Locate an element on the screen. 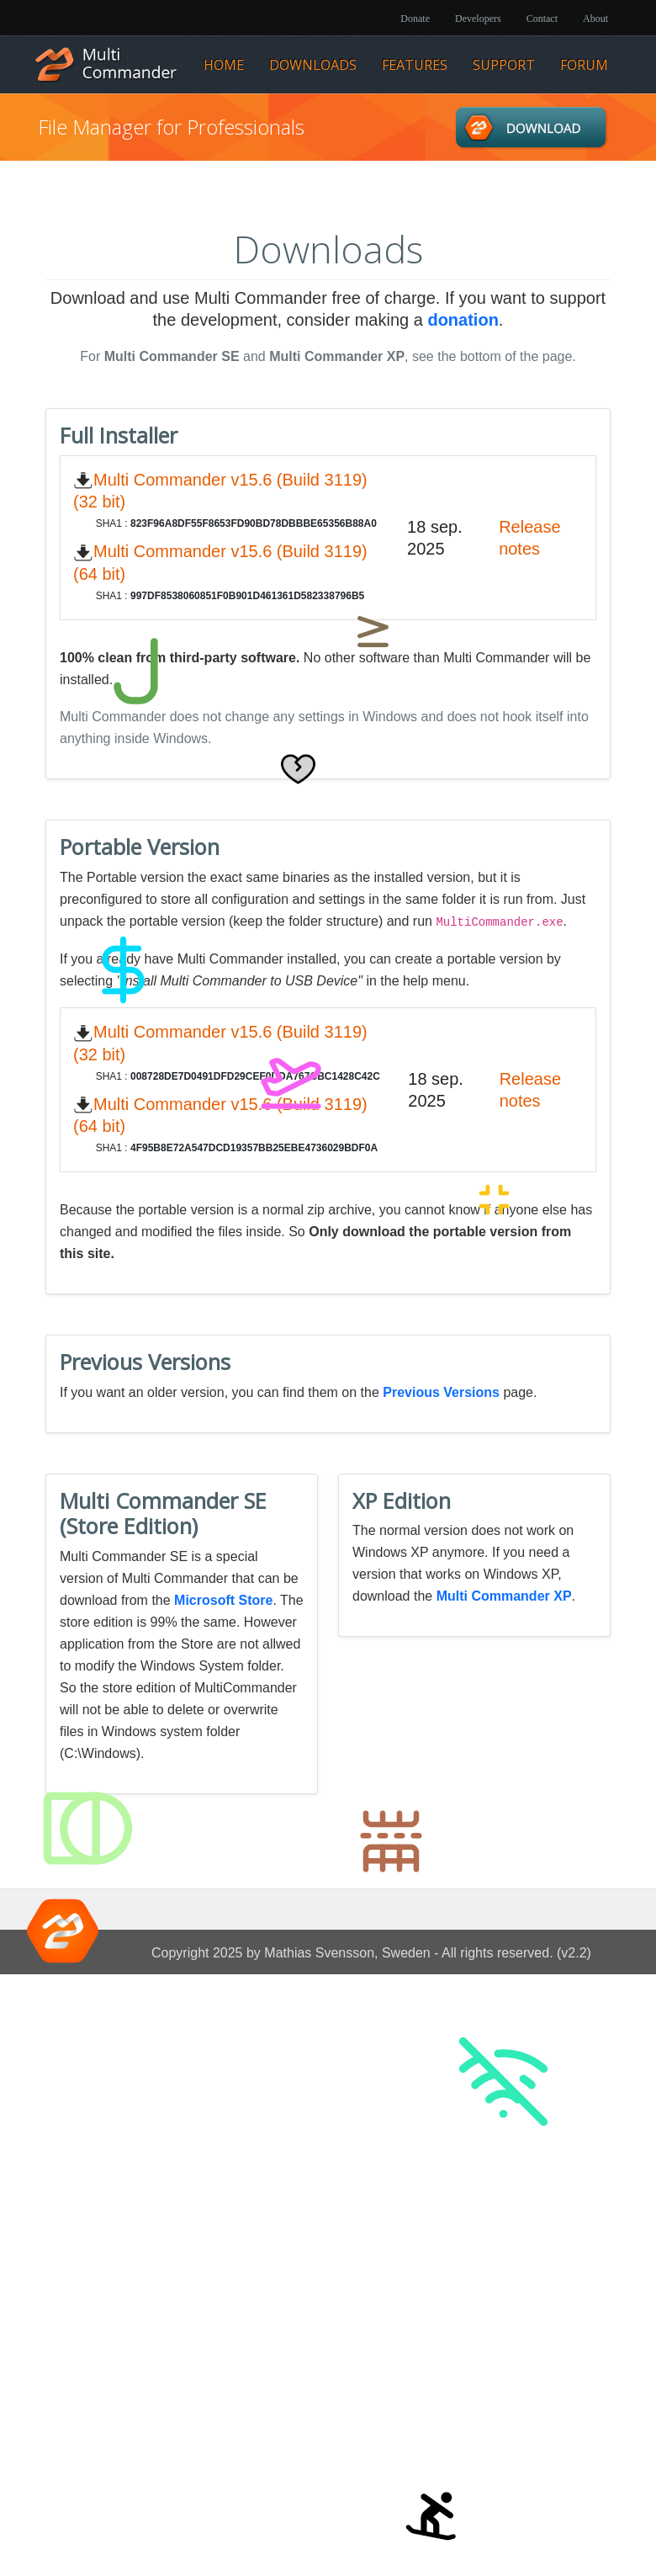  toggle between rectangular and circular view modes is located at coordinates (87, 1828).